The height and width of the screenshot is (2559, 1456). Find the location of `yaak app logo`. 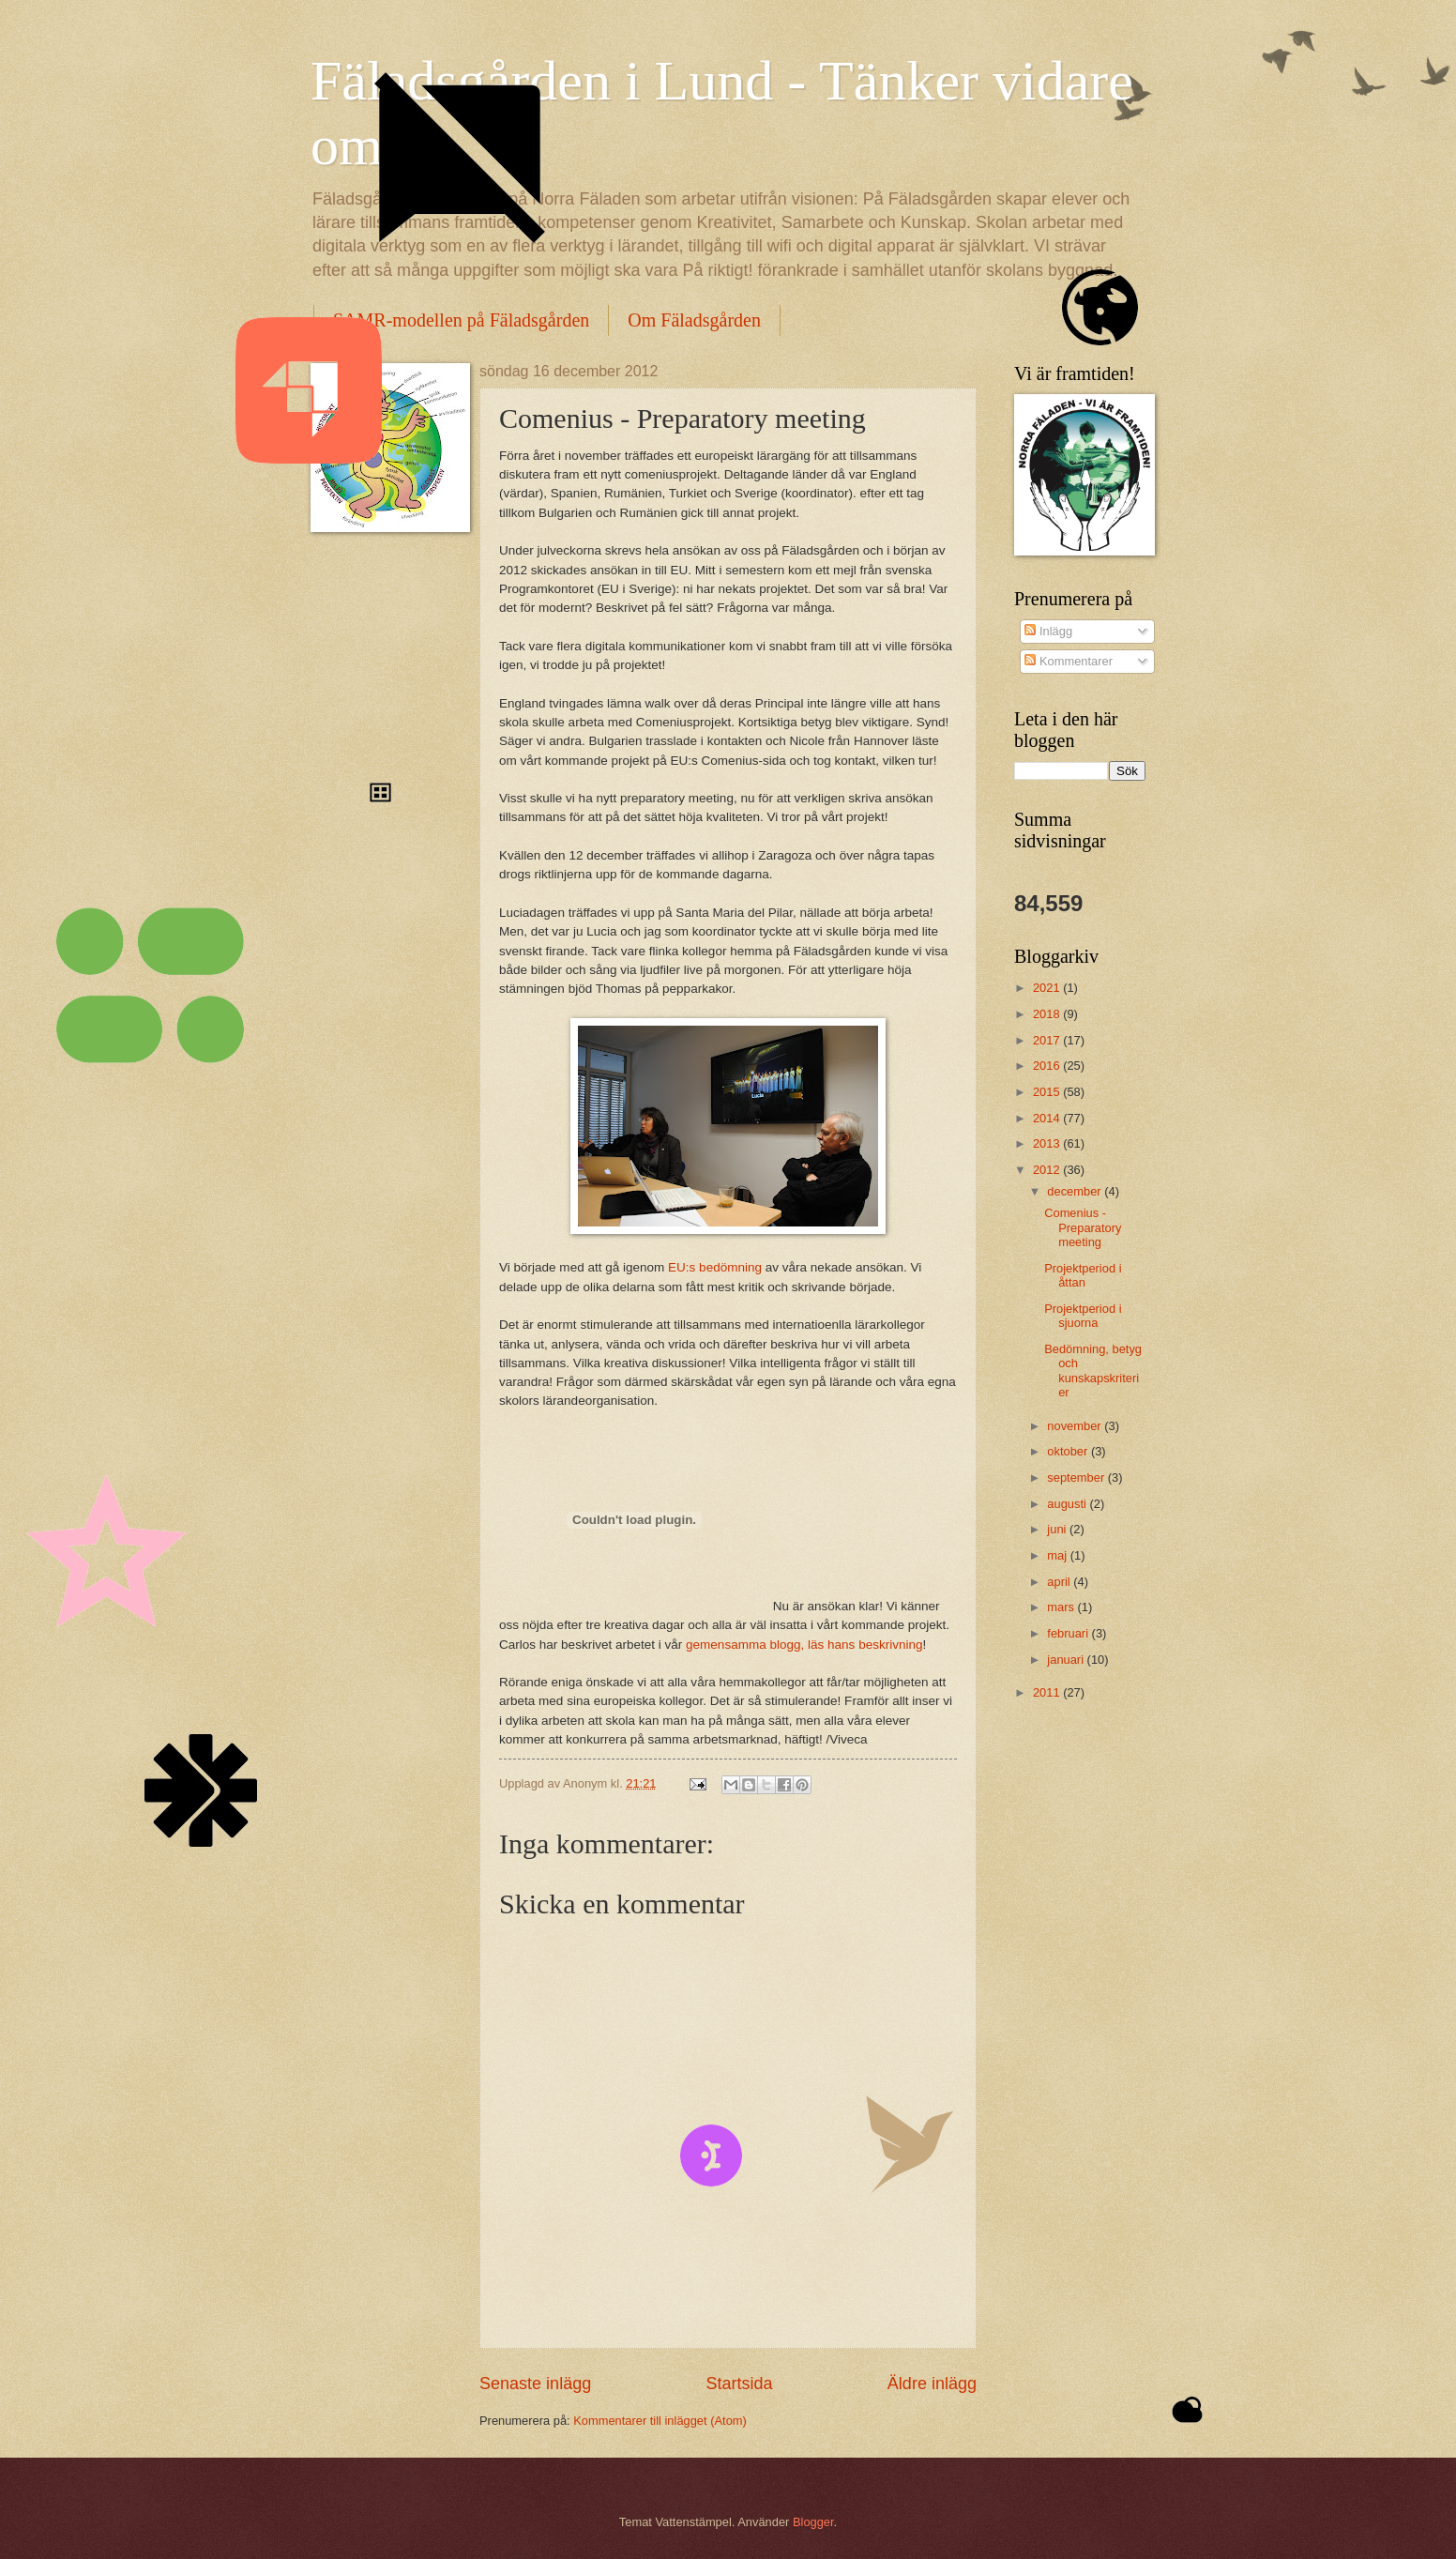

yaak app logo is located at coordinates (1100, 307).